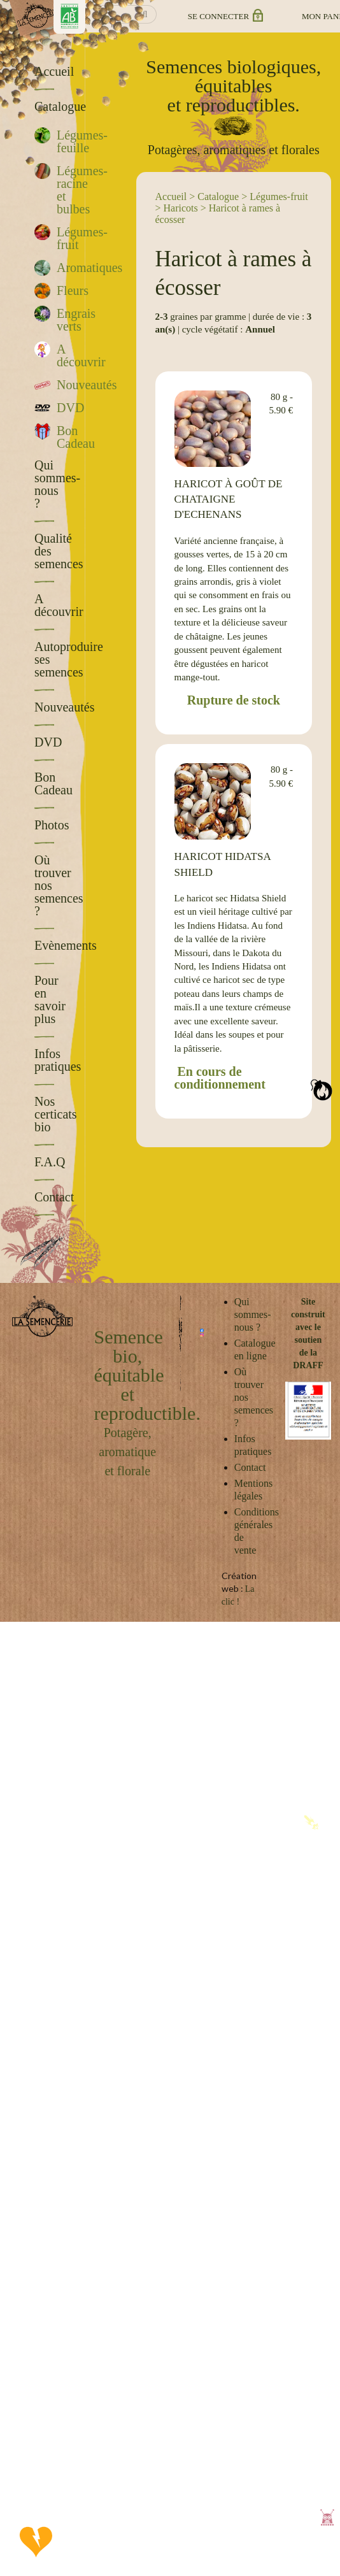 The image size is (340, 2576). I want to click on use fire bomb attack or ability, so click(321, 1089).